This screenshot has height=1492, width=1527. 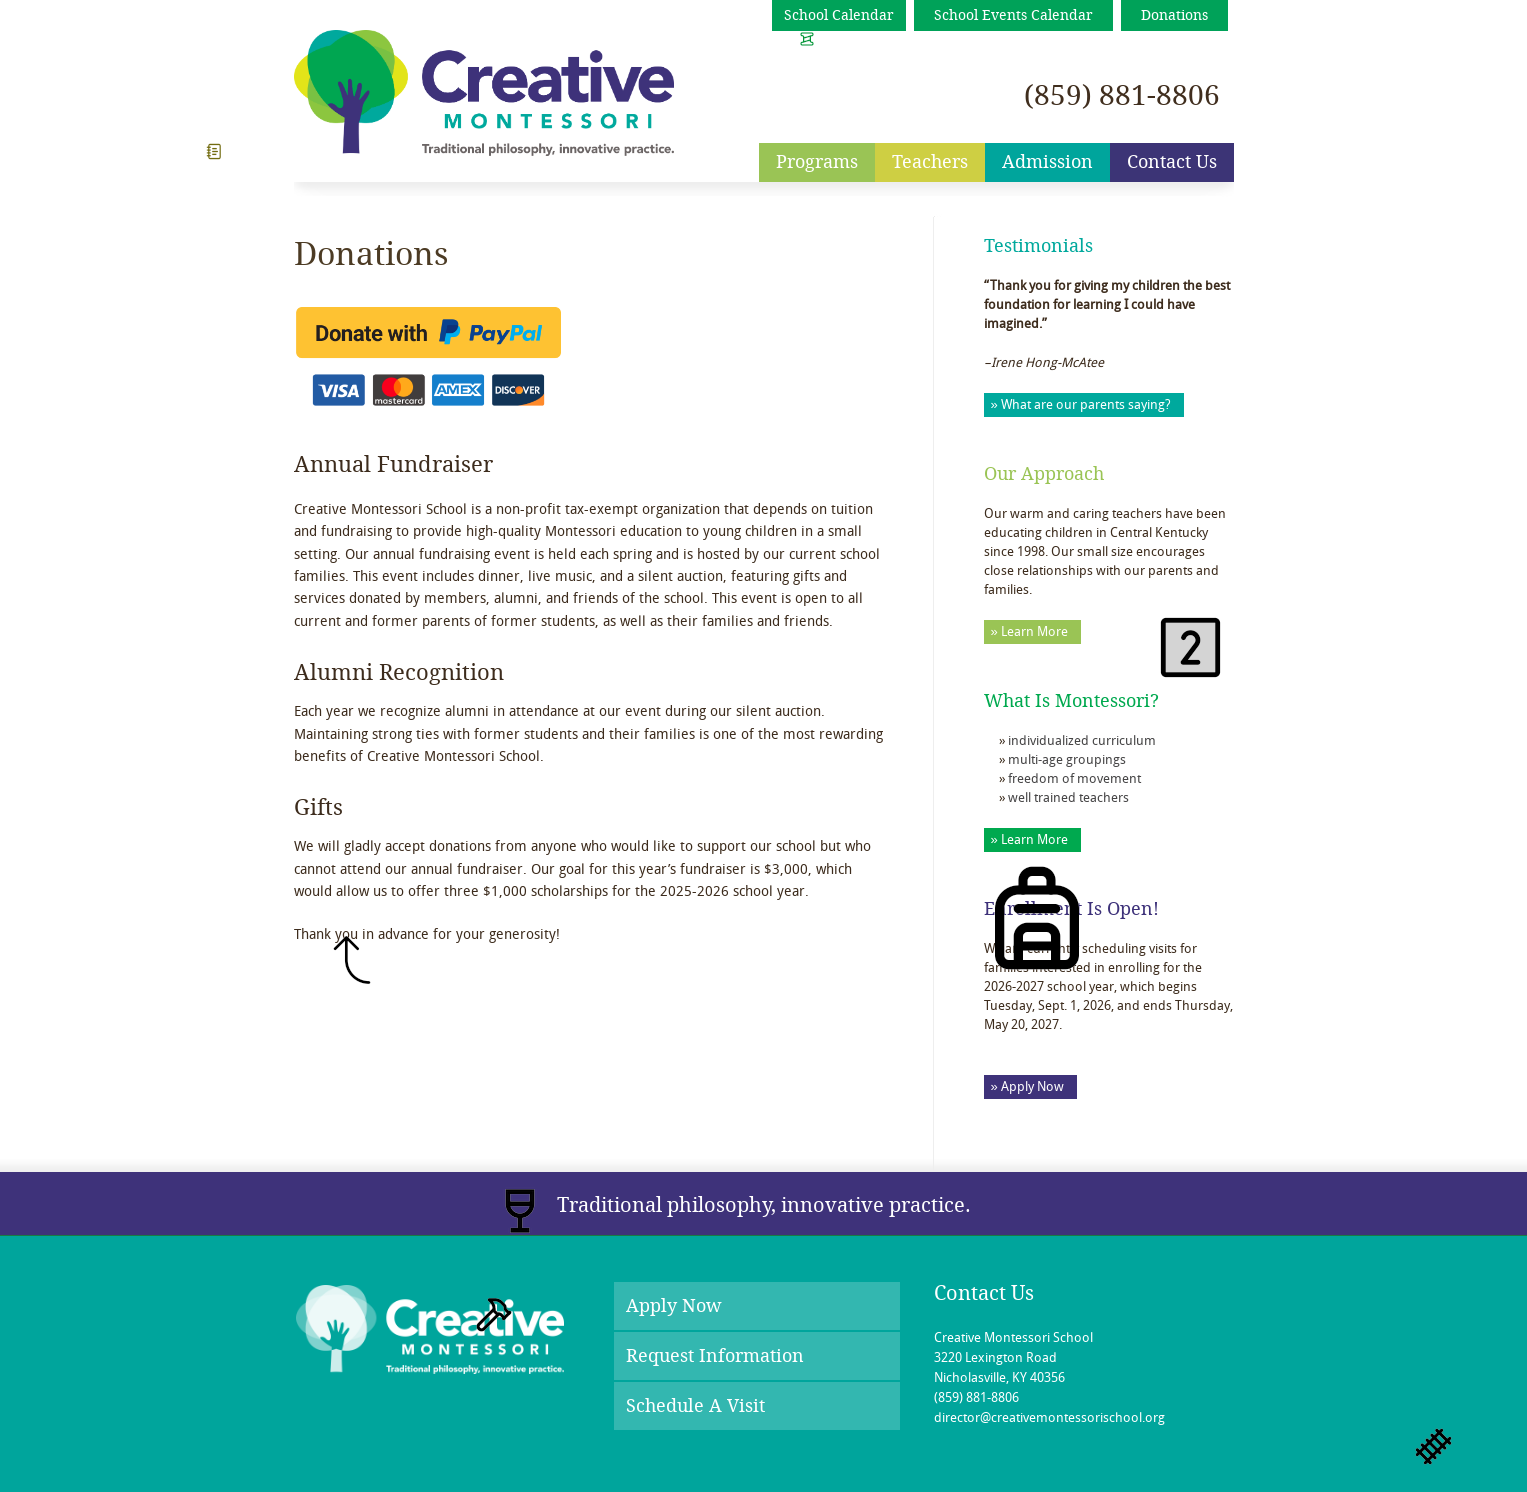 What do you see at coordinates (214, 151) in the screenshot?
I see `open your notes or notebook` at bounding box center [214, 151].